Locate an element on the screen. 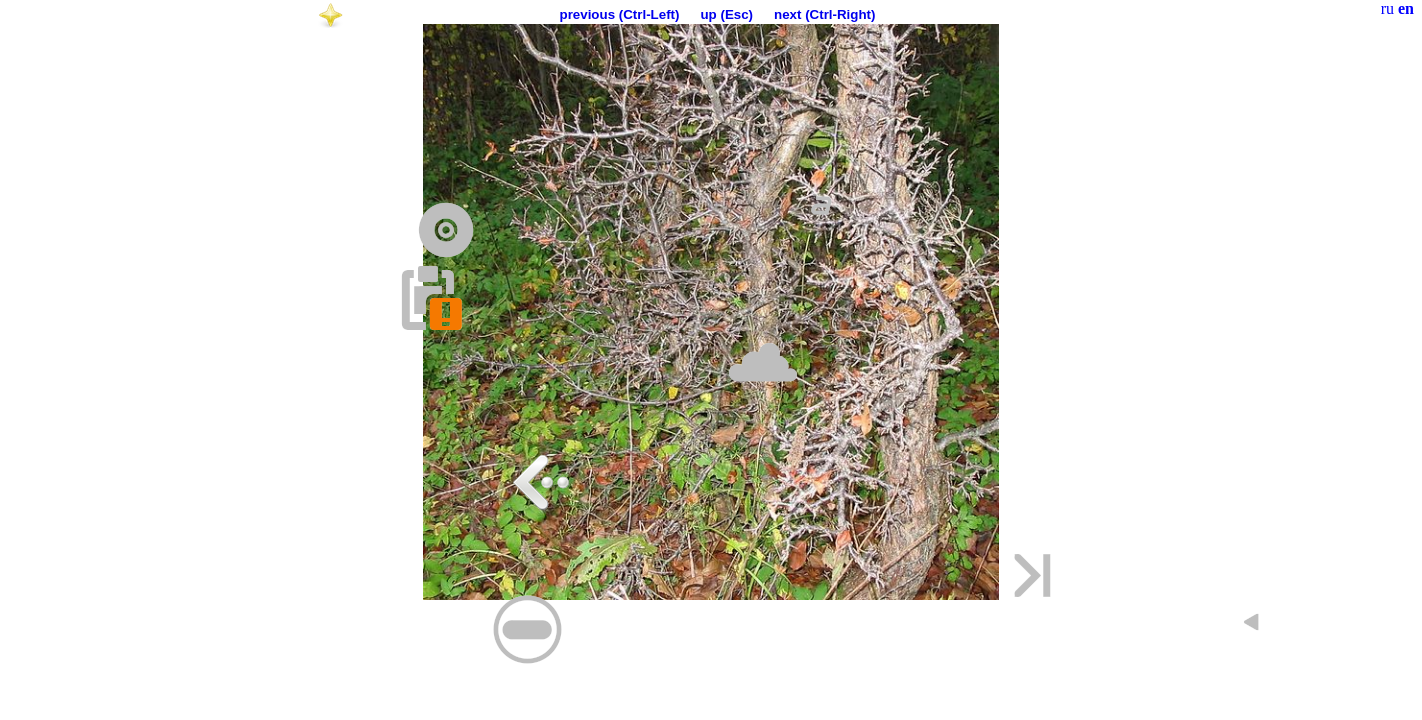 The width and height of the screenshot is (1422, 720). access DVD or optical disc drive is located at coordinates (446, 230).